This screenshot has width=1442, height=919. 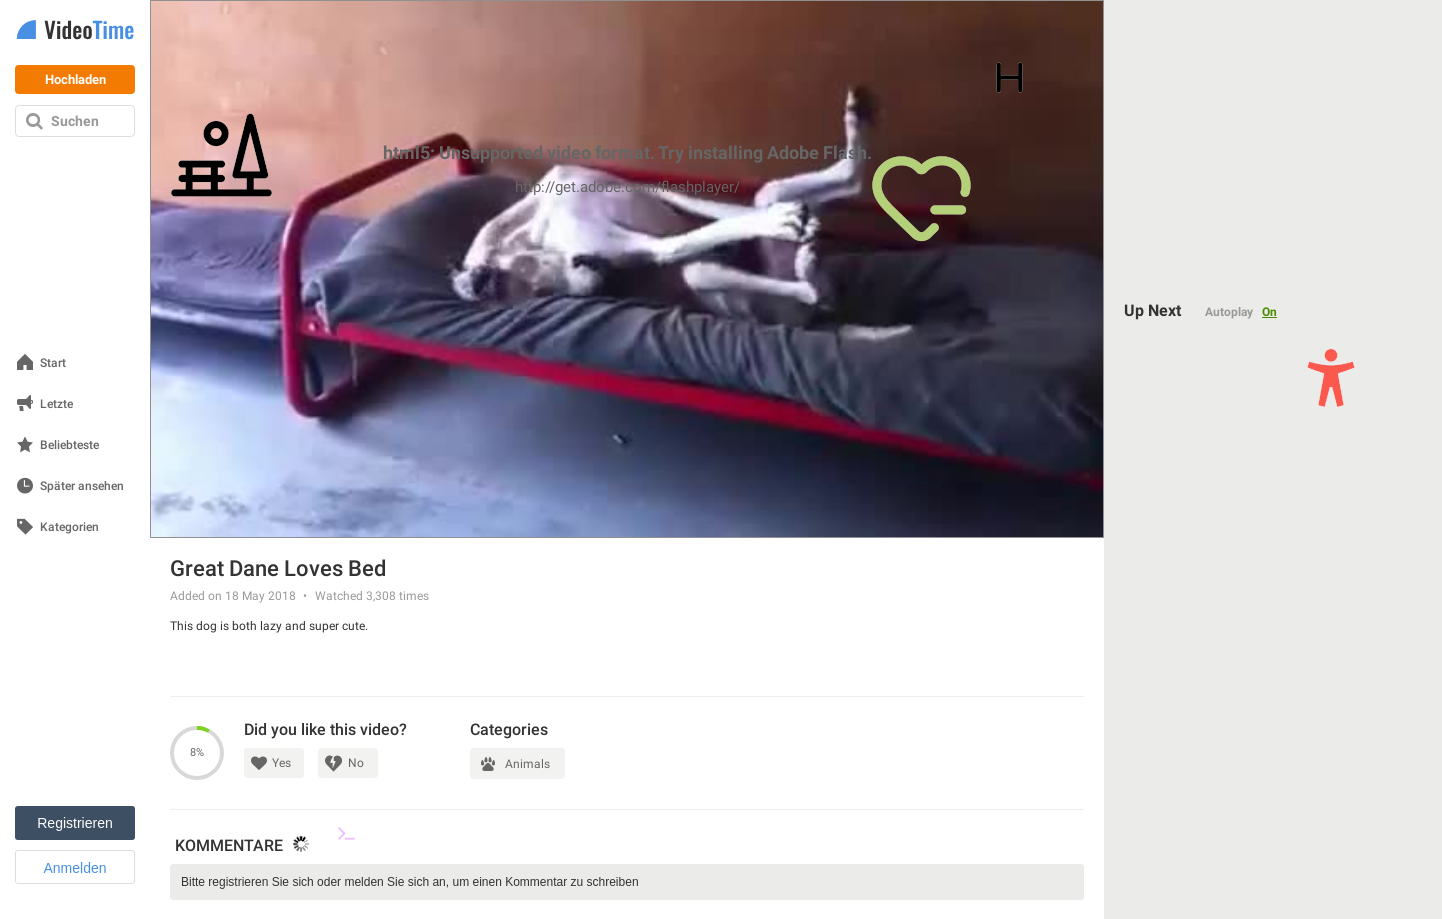 What do you see at coordinates (1331, 378) in the screenshot?
I see `access accessibility settings` at bounding box center [1331, 378].